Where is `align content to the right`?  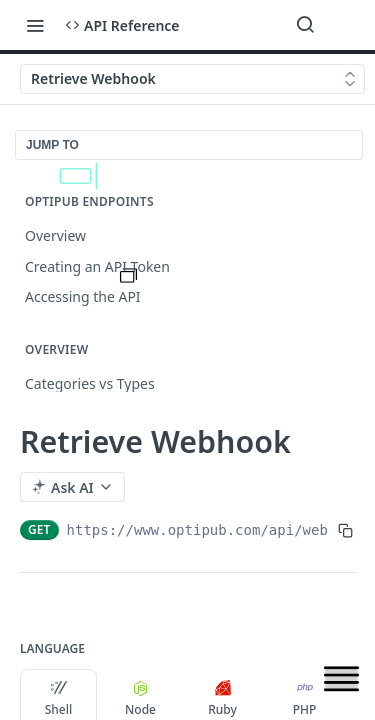 align content to the right is located at coordinates (79, 176).